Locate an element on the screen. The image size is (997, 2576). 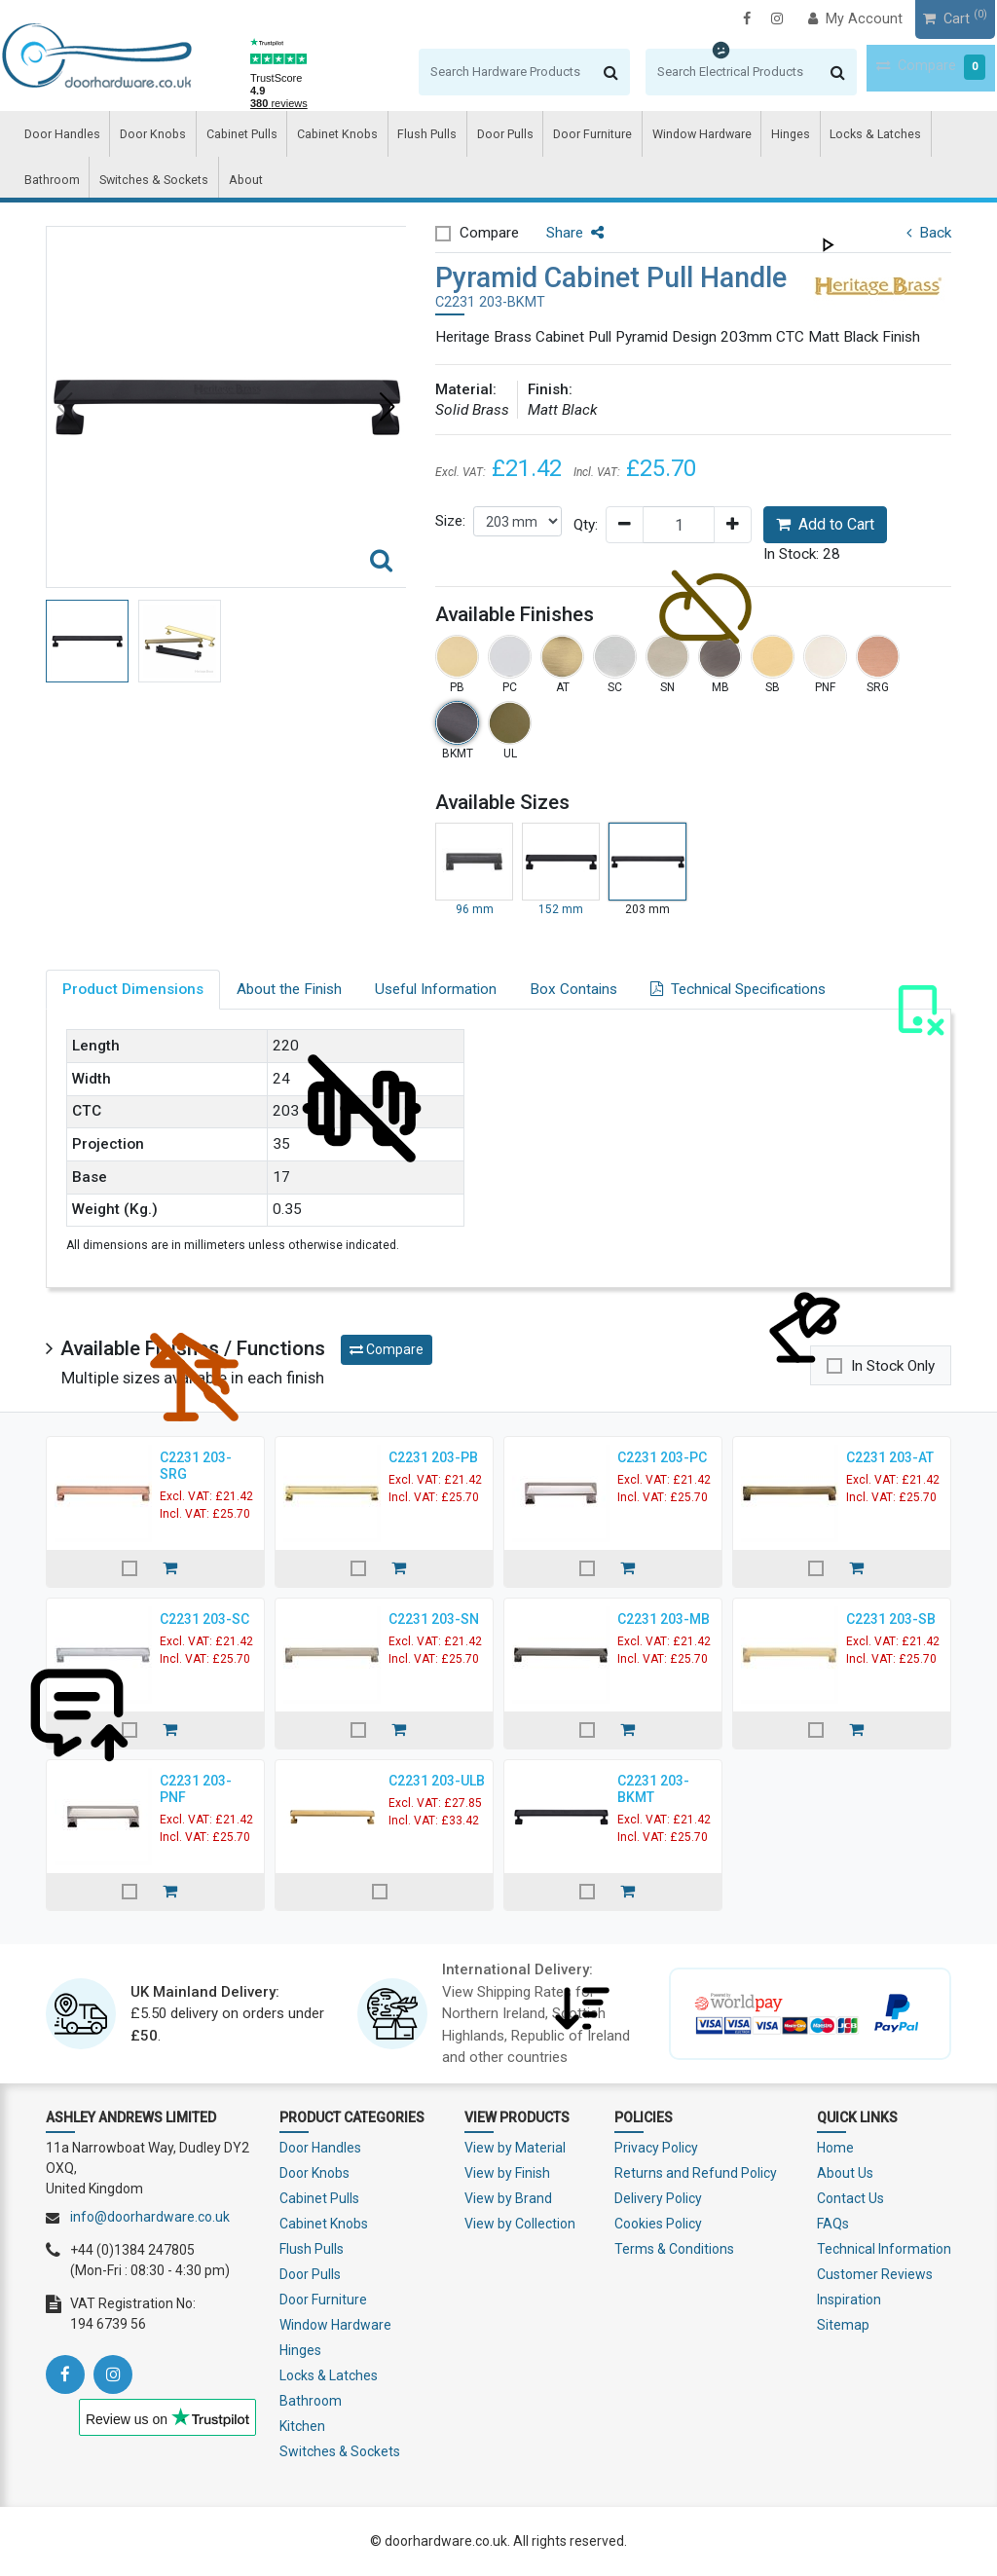
indicates a confused or uncertain state is located at coordinates (720, 50).